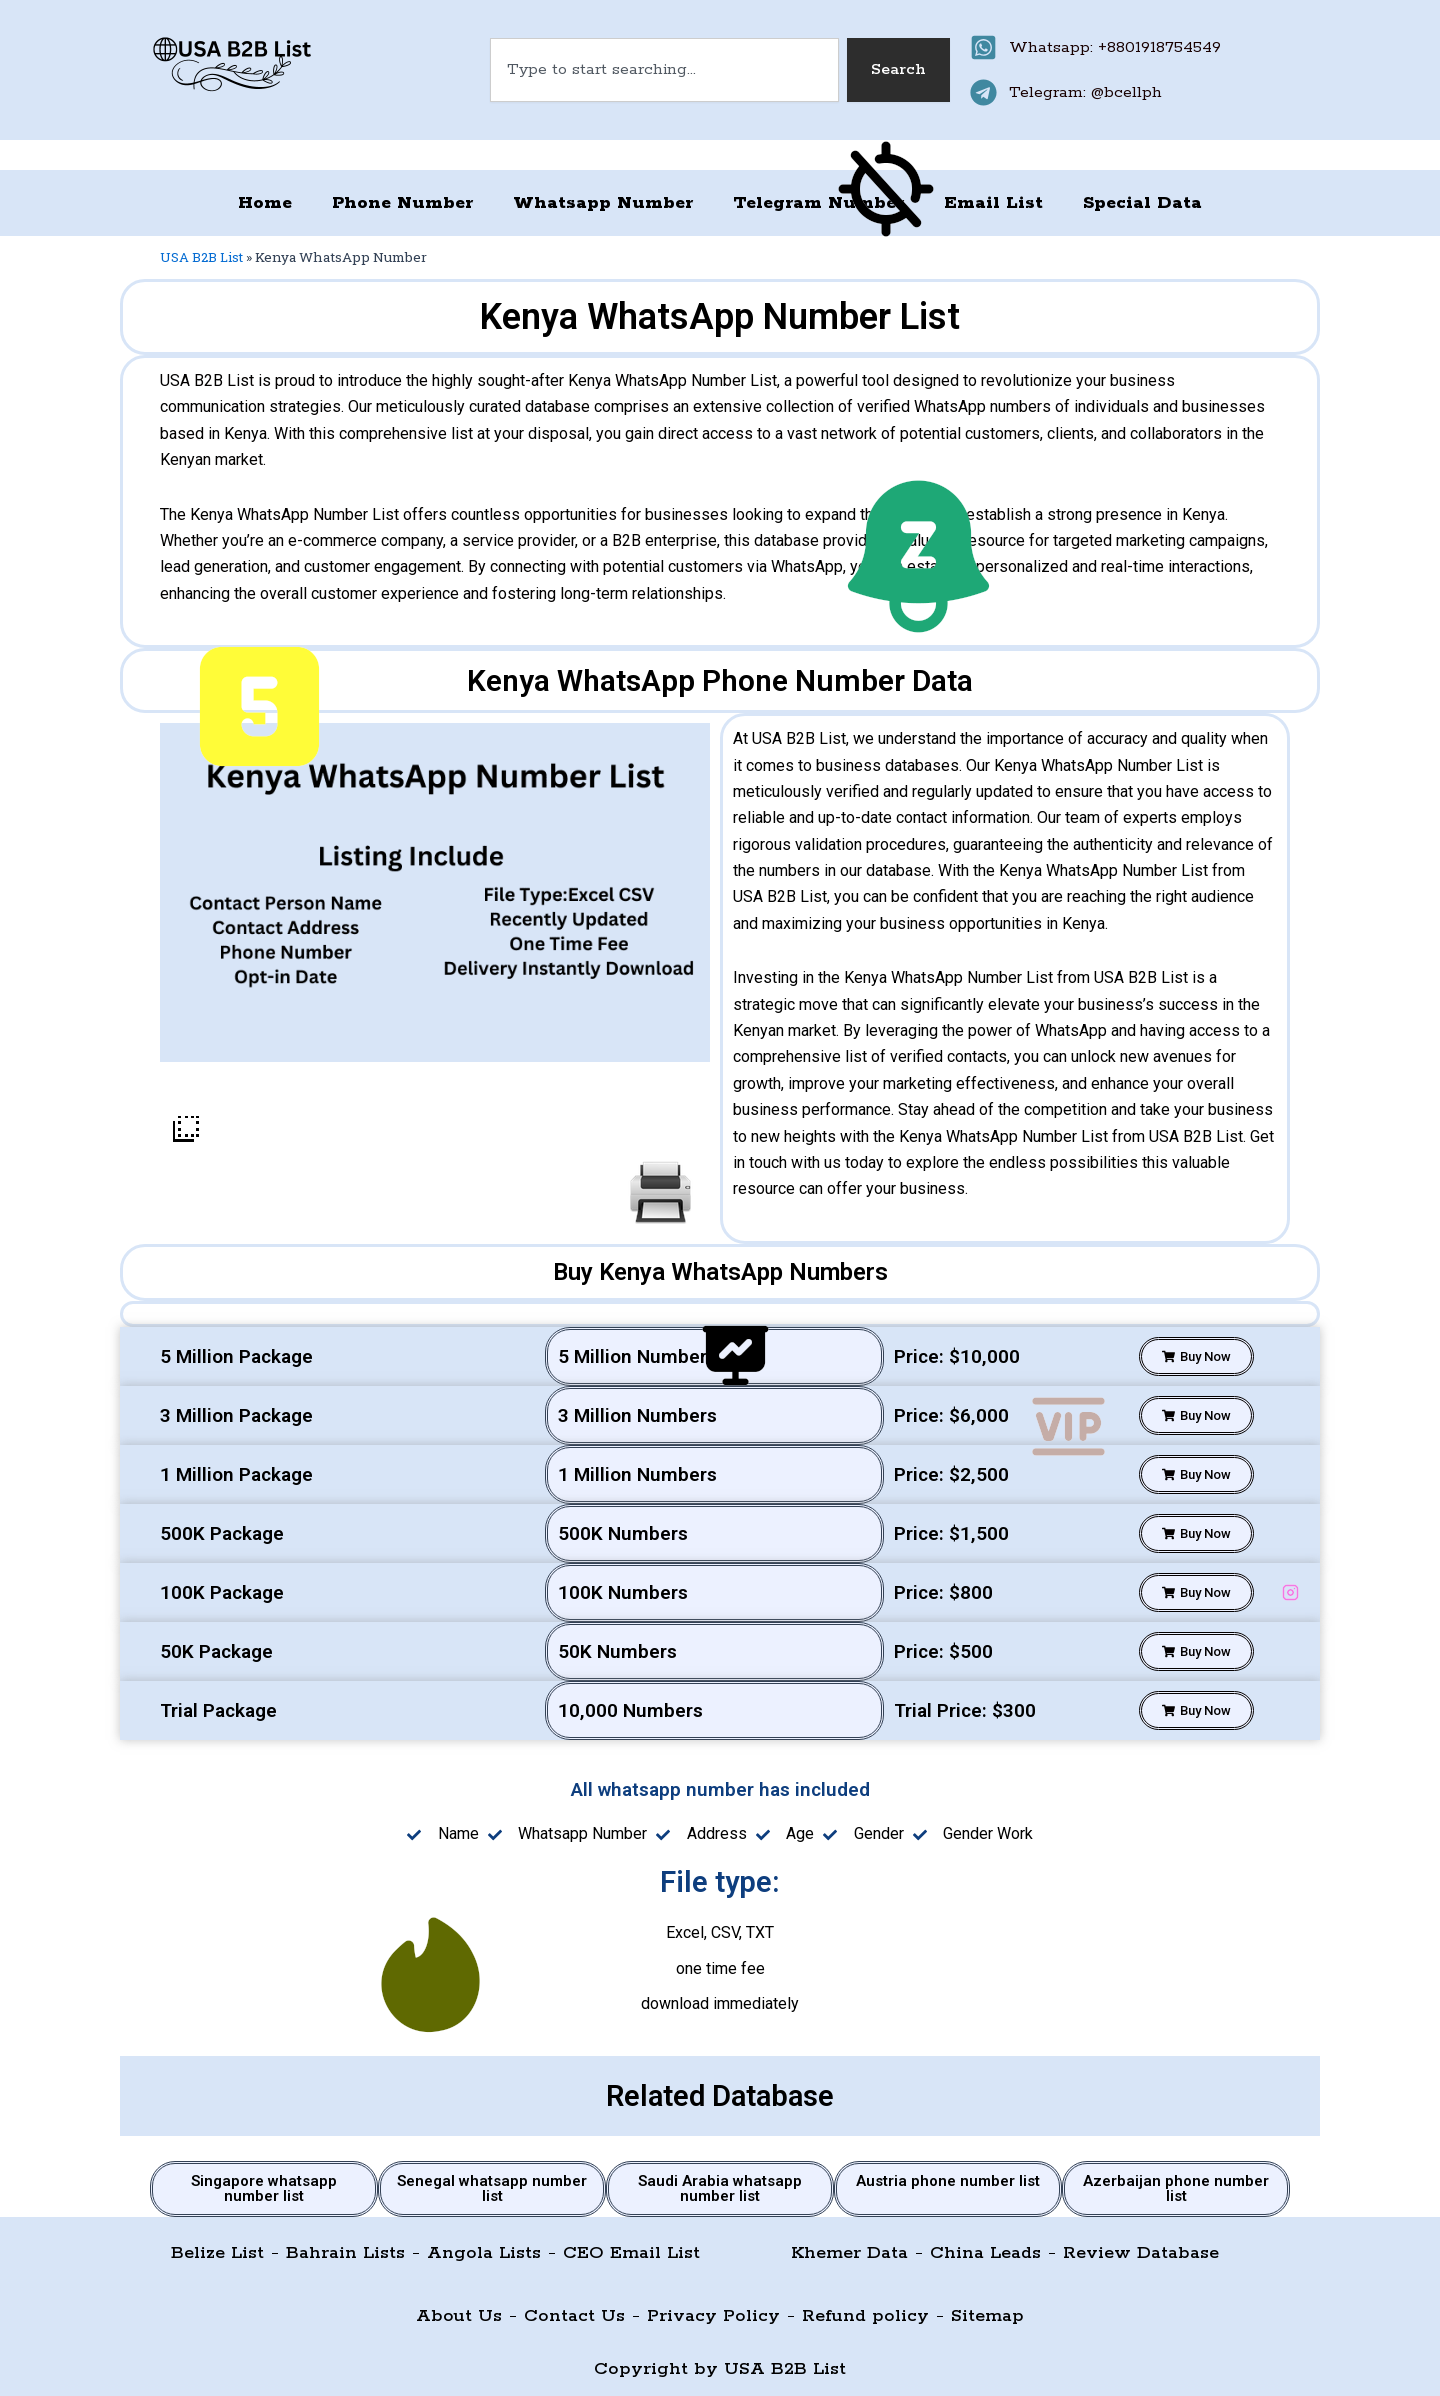  What do you see at coordinates (259, 706) in the screenshot?
I see `indicates step 5 in a numbered sequence` at bounding box center [259, 706].